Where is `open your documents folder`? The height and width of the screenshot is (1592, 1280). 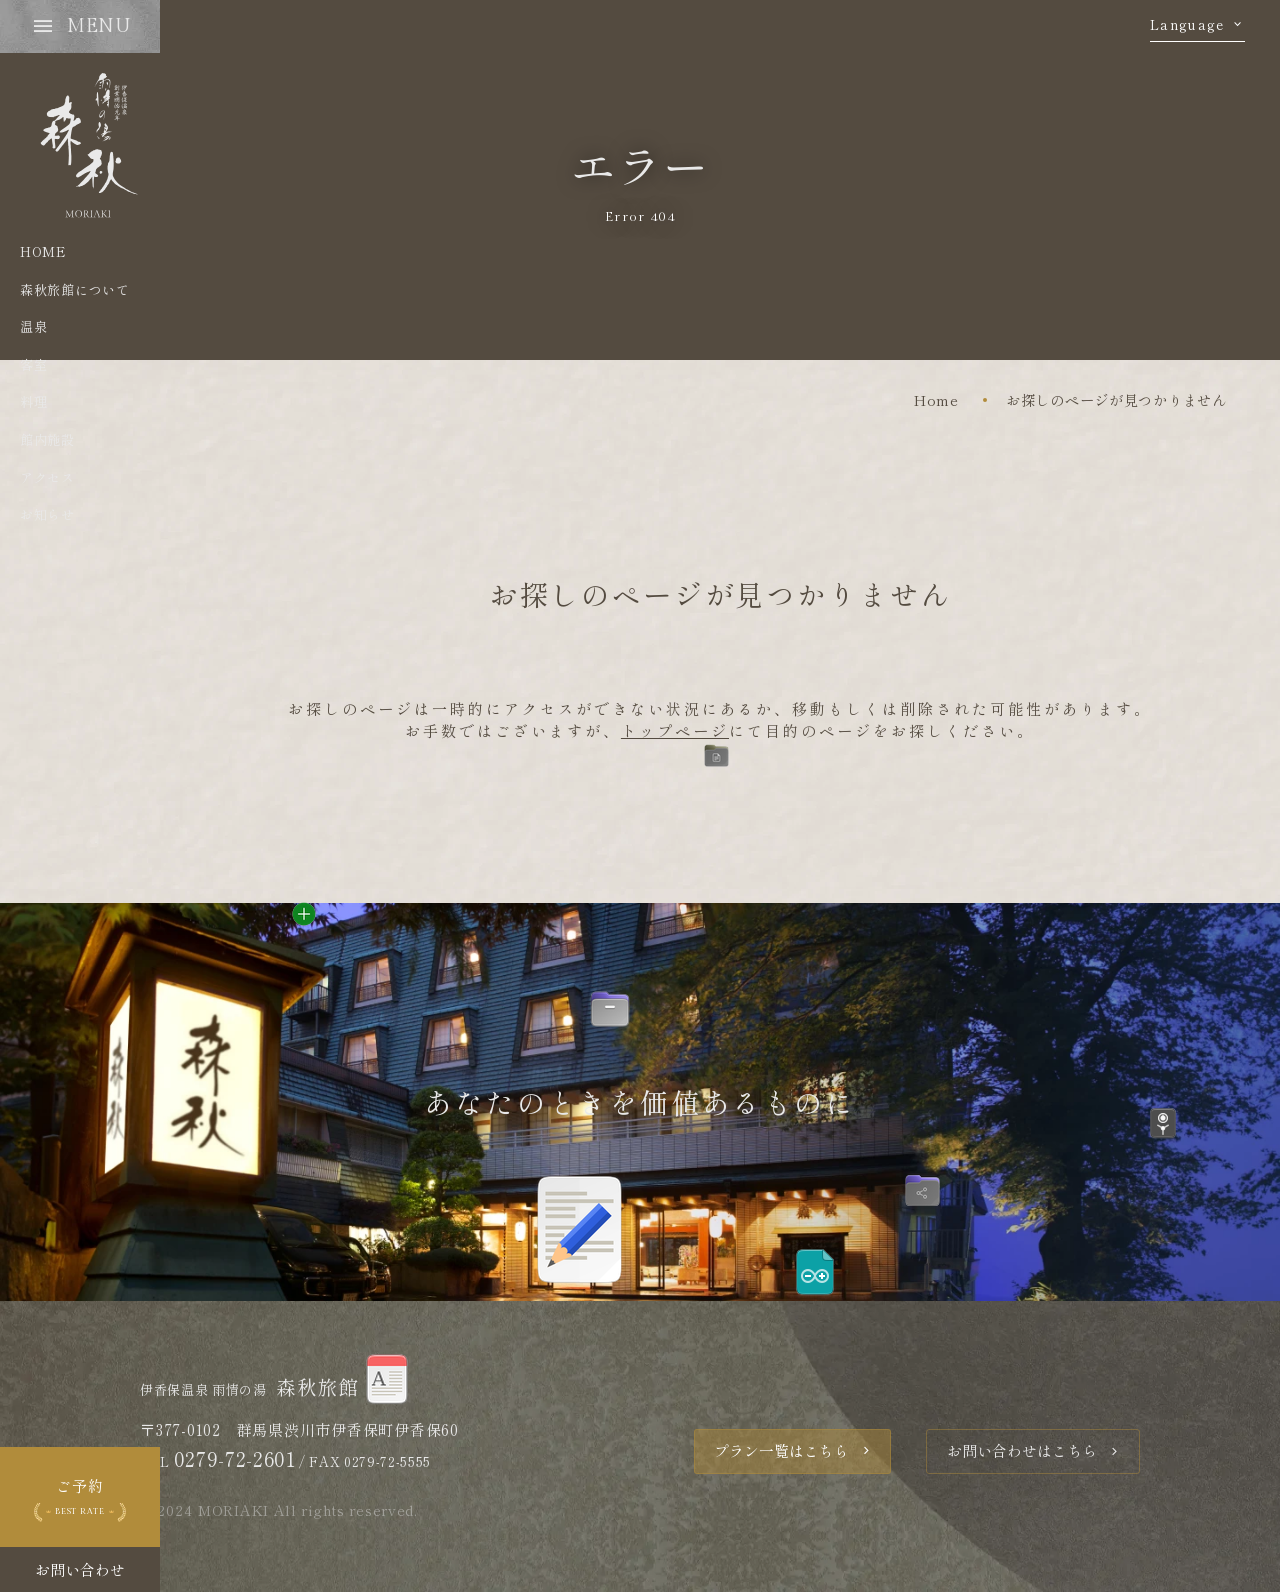
open your documents folder is located at coordinates (716, 755).